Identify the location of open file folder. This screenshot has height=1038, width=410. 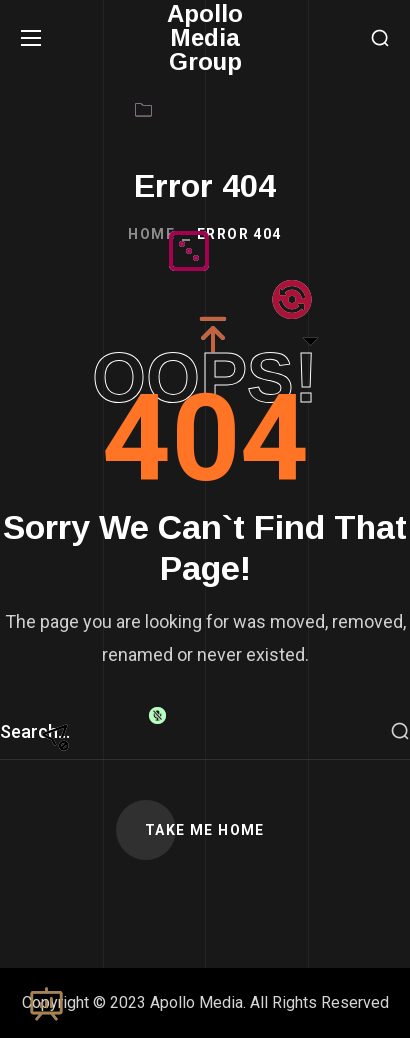
(143, 109).